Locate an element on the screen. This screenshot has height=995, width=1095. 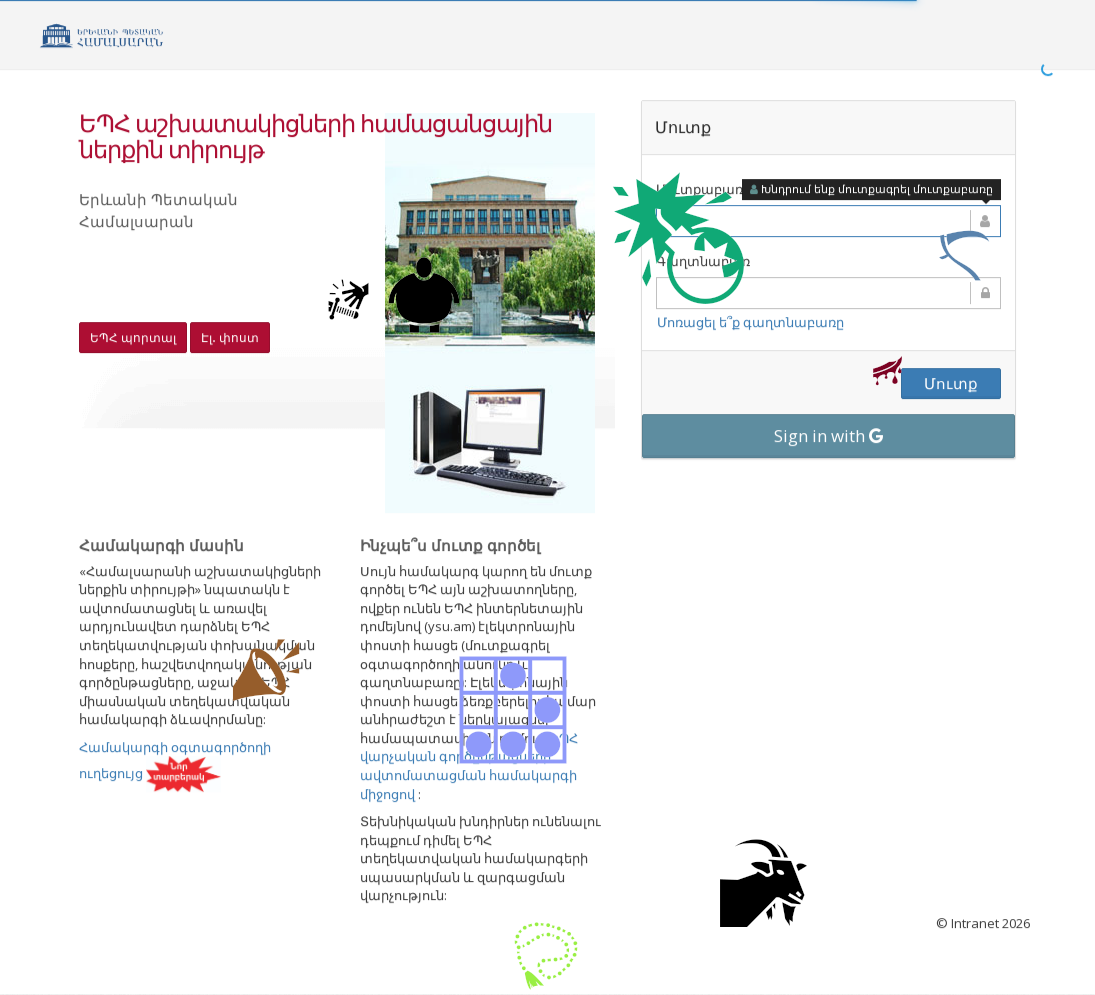
drop or release current weapon is located at coordinates (348, 299).